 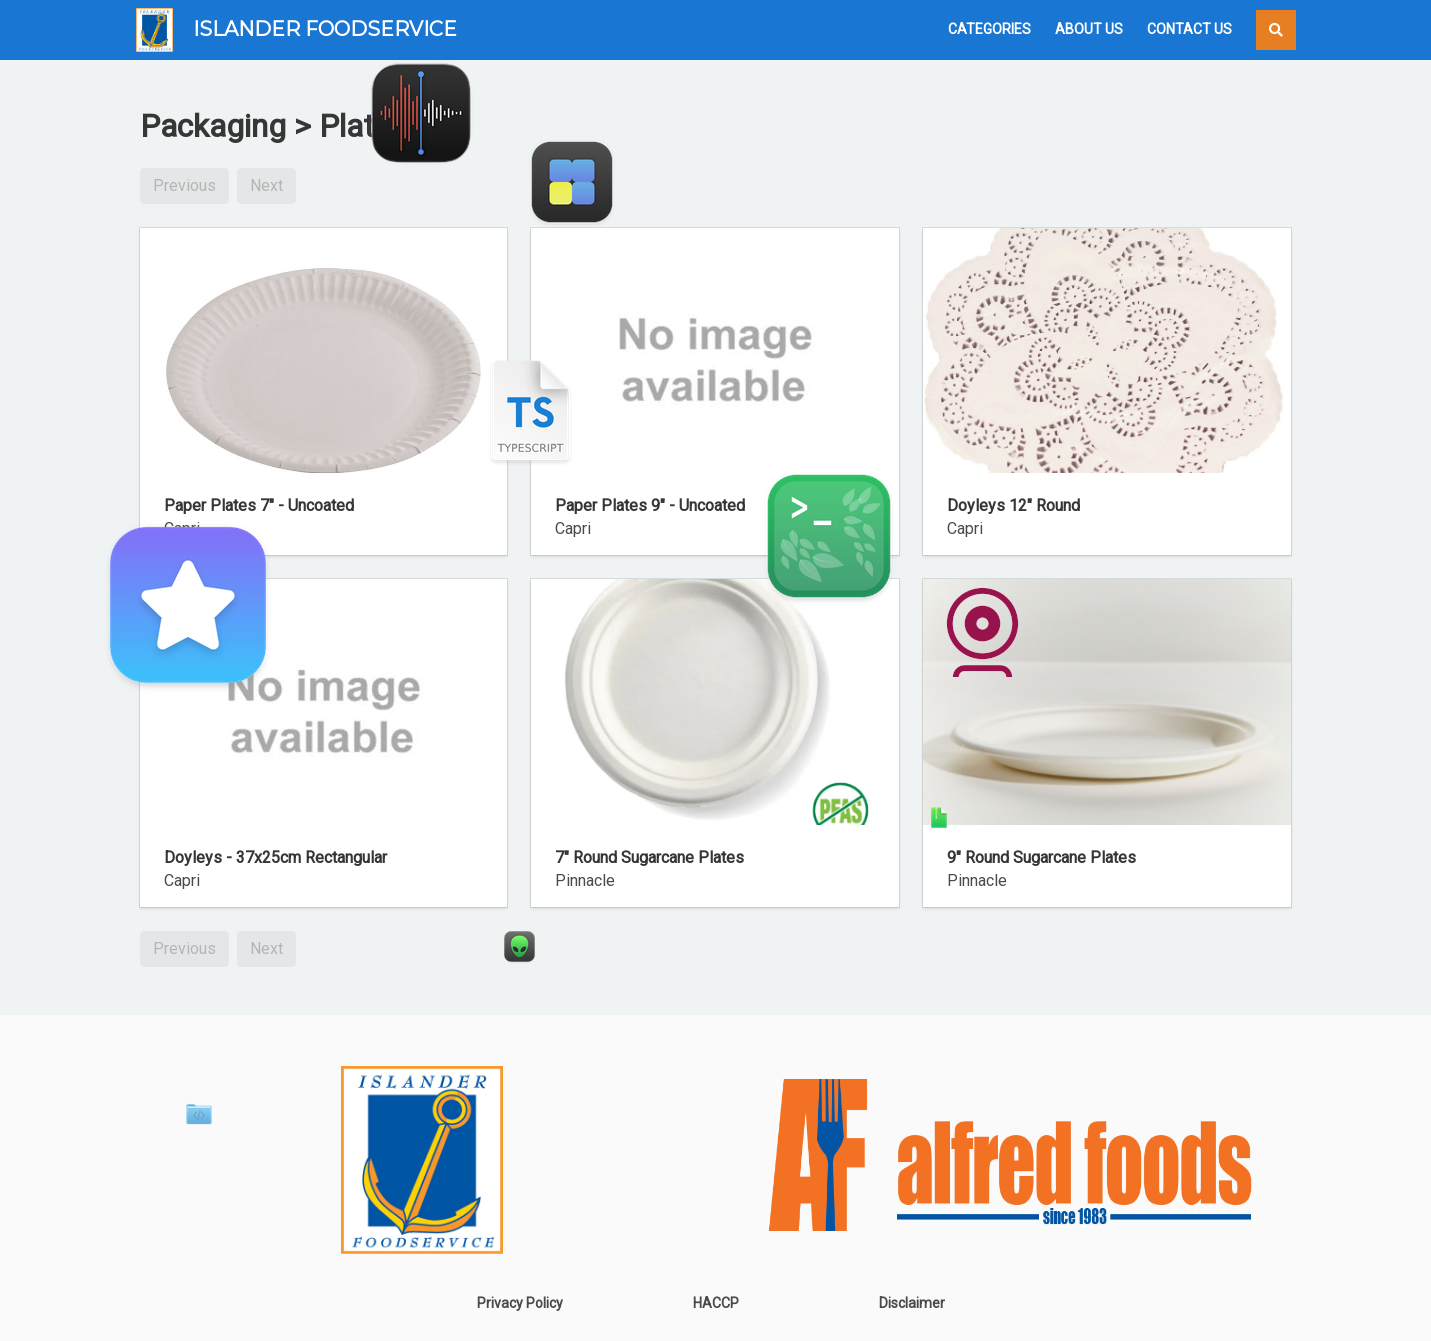 What do you see at coordinates (199, 1114) in the screenshot?
I see `open your code projects folder` at bounding box center [199, 1114].